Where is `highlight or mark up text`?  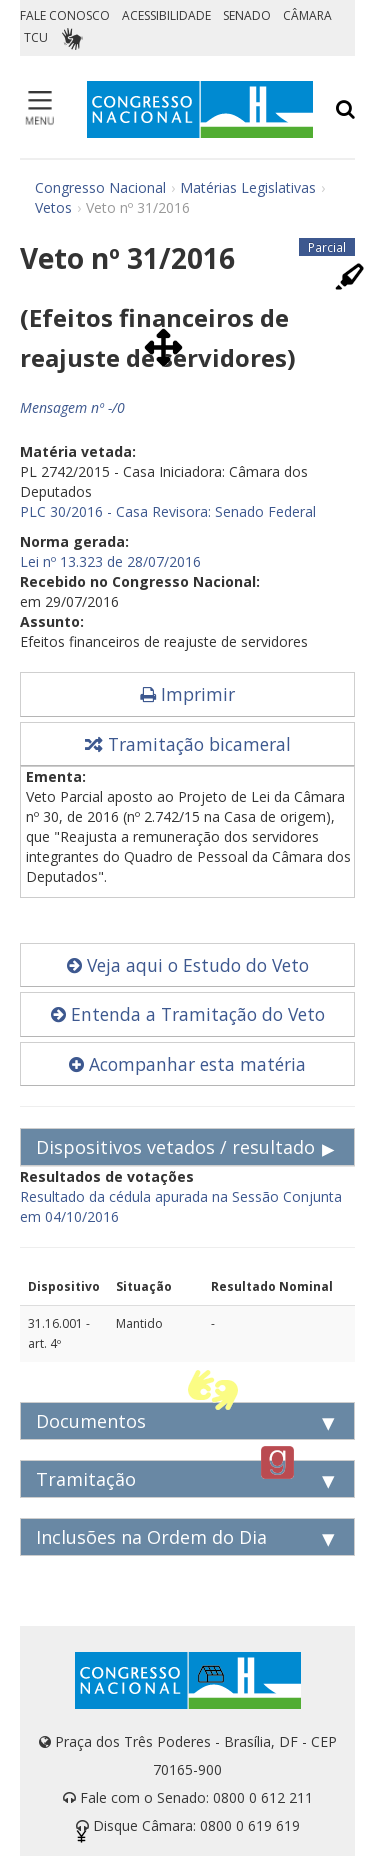
highlight or mark up text is located at coordinates (350, 276).